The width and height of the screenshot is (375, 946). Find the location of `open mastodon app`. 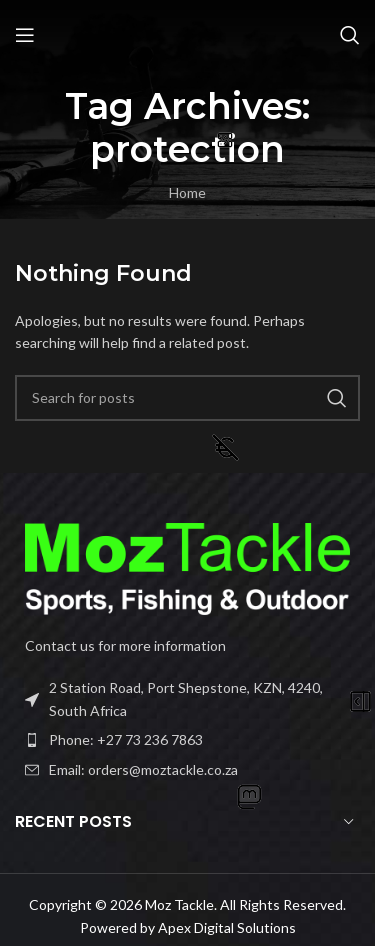

open mastodon app is located at coordinates (249, 796).